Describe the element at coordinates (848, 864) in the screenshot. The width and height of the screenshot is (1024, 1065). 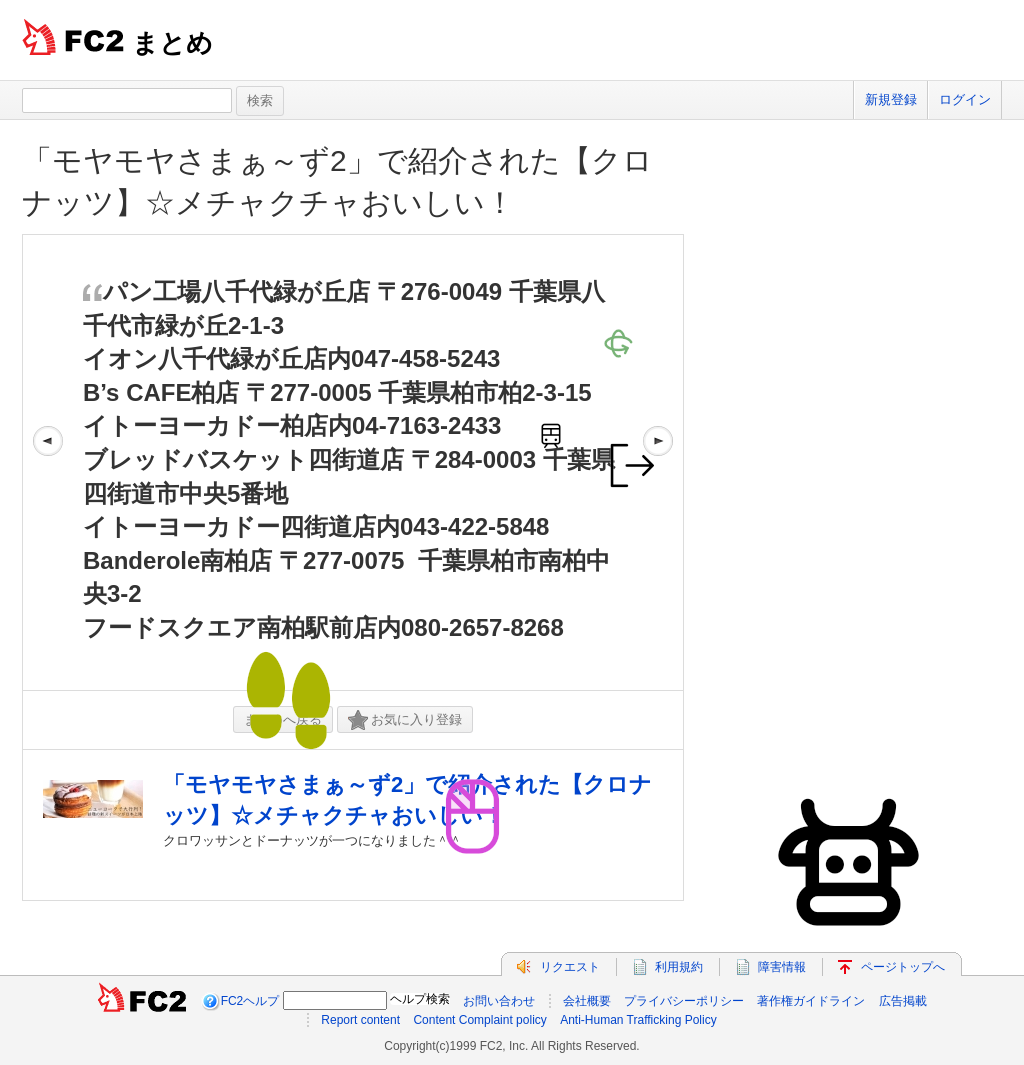
I see `access farm or agriculture features` at that location.